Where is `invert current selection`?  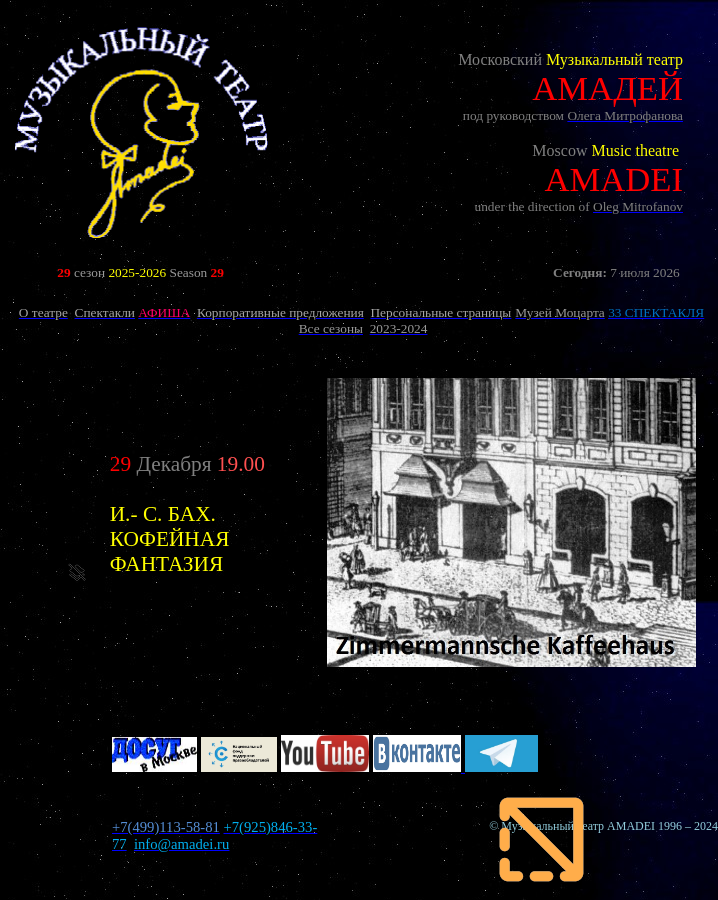 invert current selection is located at coordinates (541, 839).